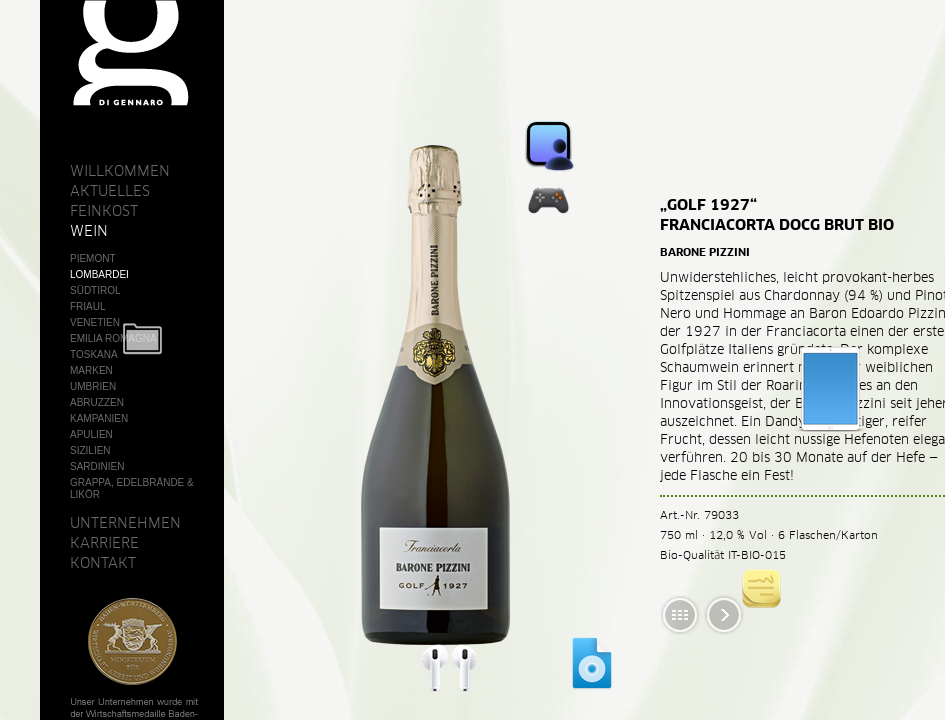 This screenshot has width=945, height=720. What do you see at coordinates (830, 389) in the screenshot?
I see `indicates a connected iPad Air device` at bounding box center [830, 389].